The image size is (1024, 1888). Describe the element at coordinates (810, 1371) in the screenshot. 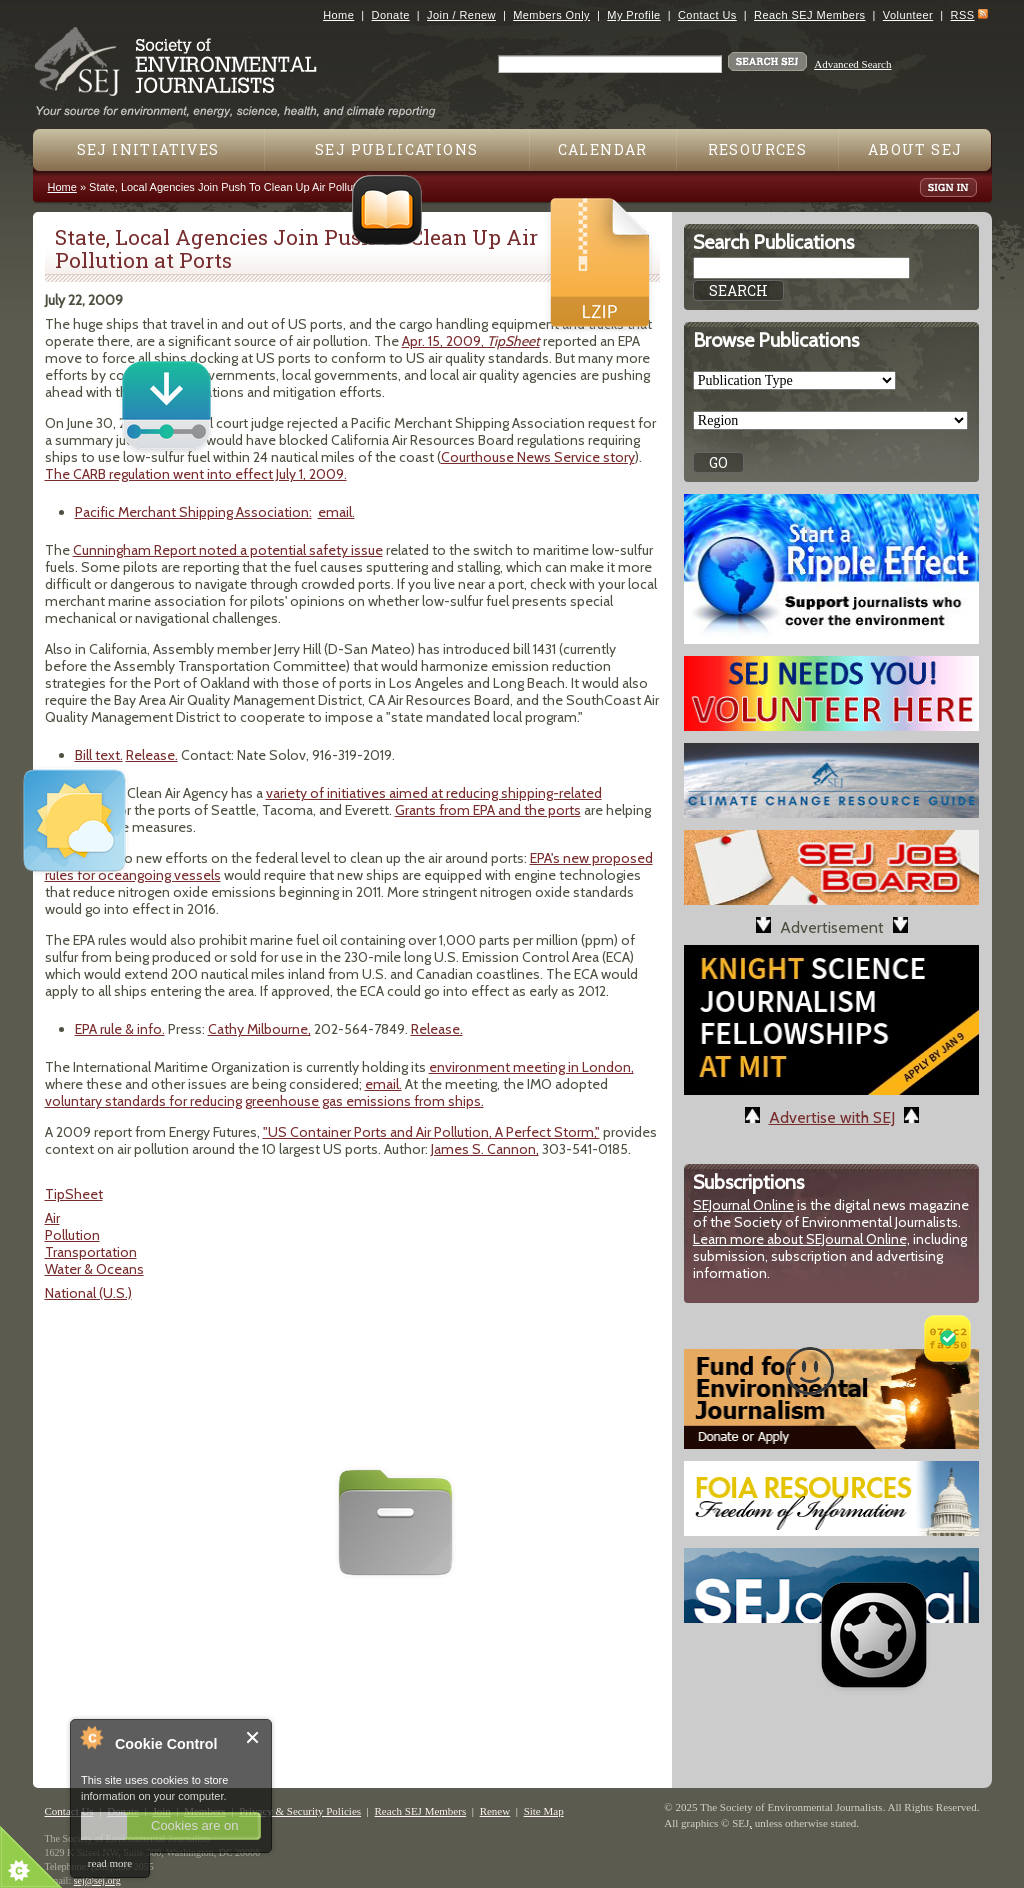

I see `access people and smiley emoji category` at that location.